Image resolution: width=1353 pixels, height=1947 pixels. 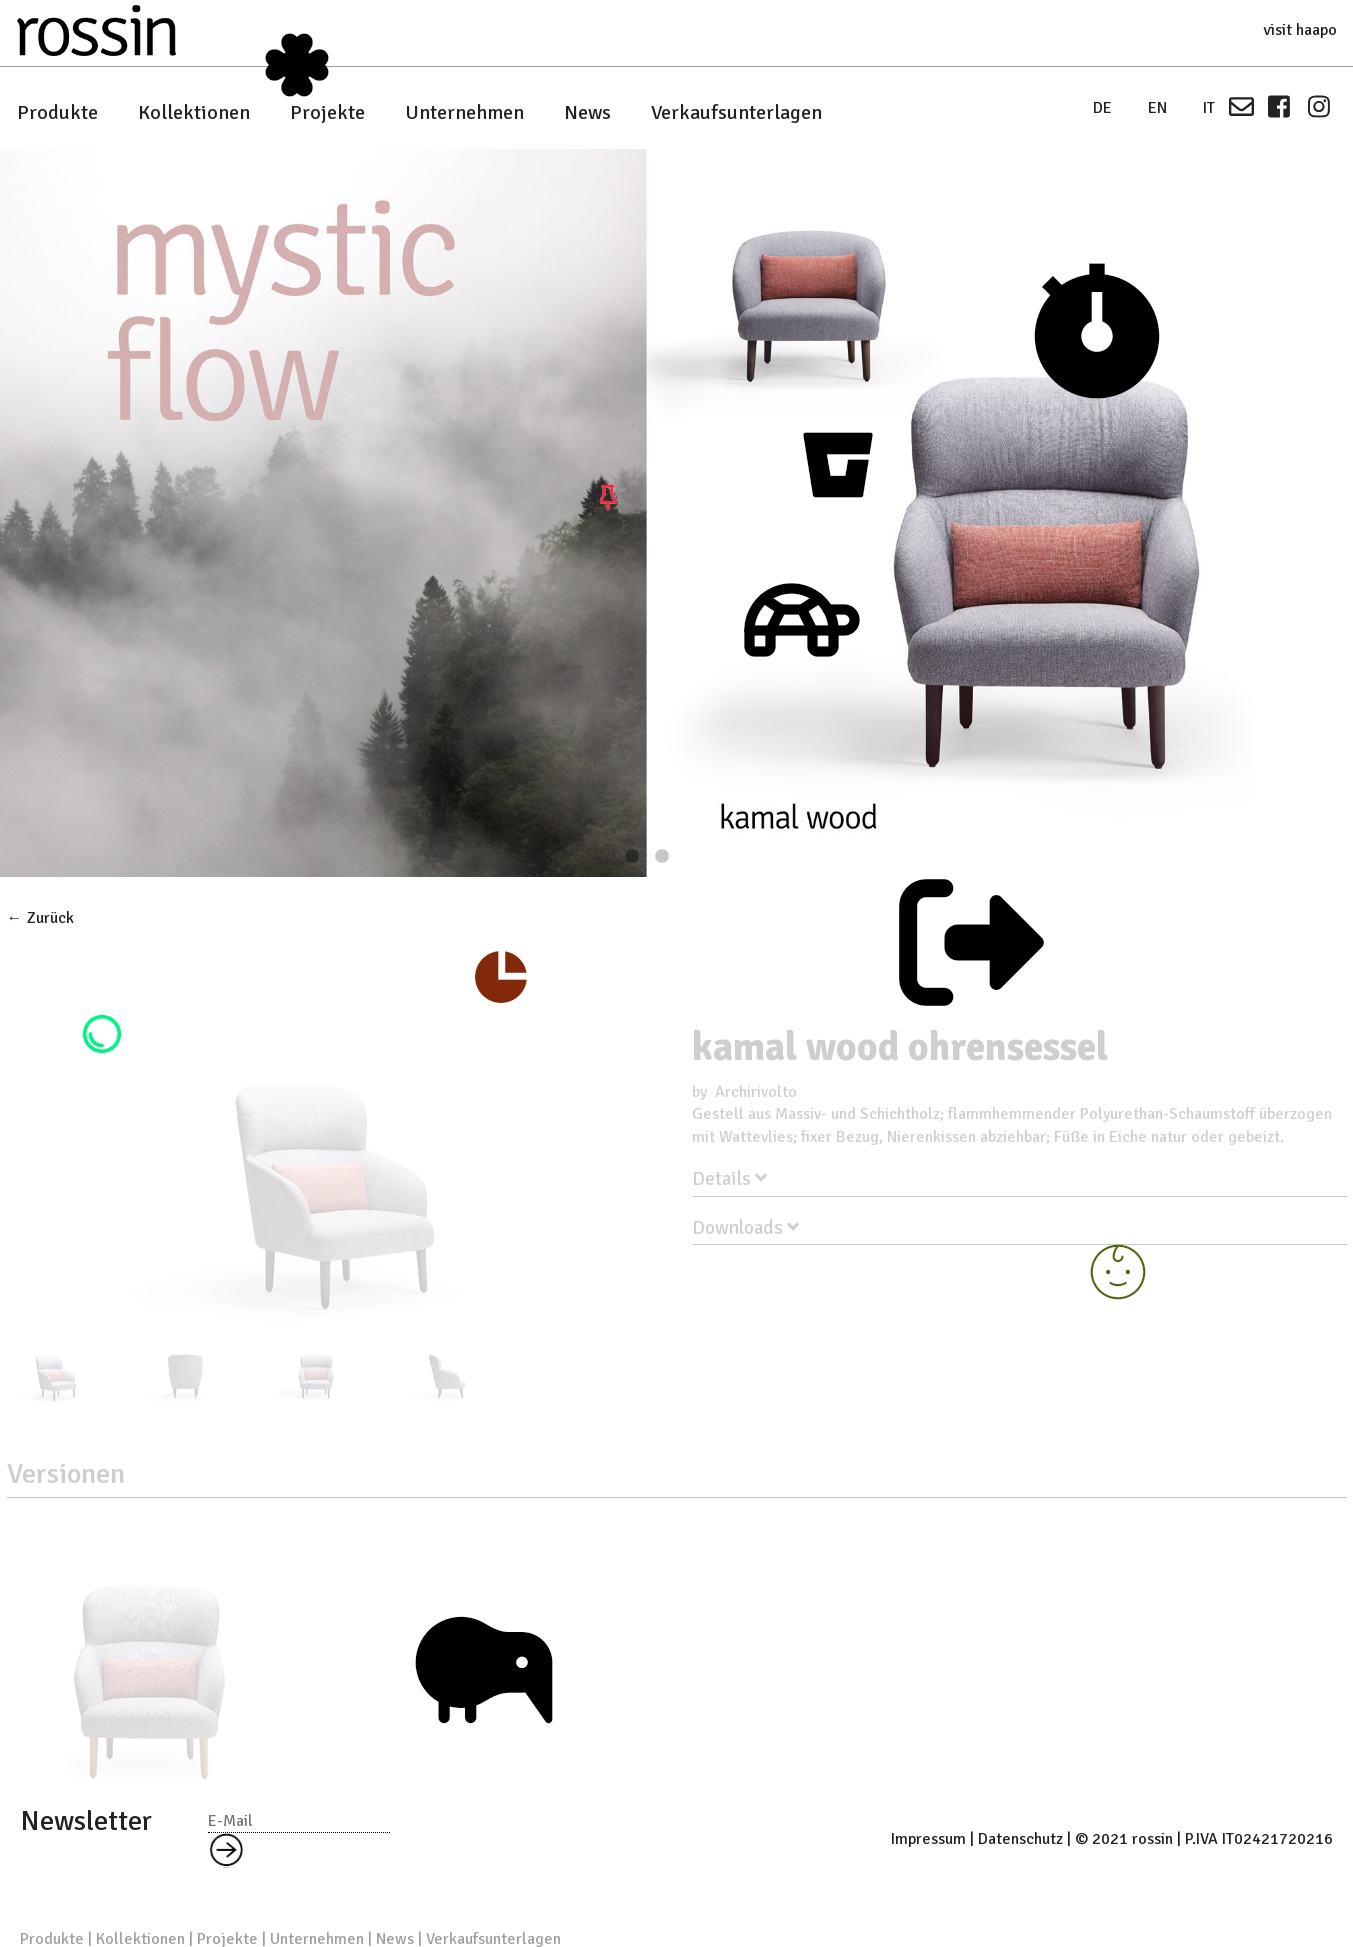 What do you see at coordinates (484, 1670) in the screenshot?
I see `kiwi bird icon representing New Zealand-related content` at bounding box center [484, 1670].